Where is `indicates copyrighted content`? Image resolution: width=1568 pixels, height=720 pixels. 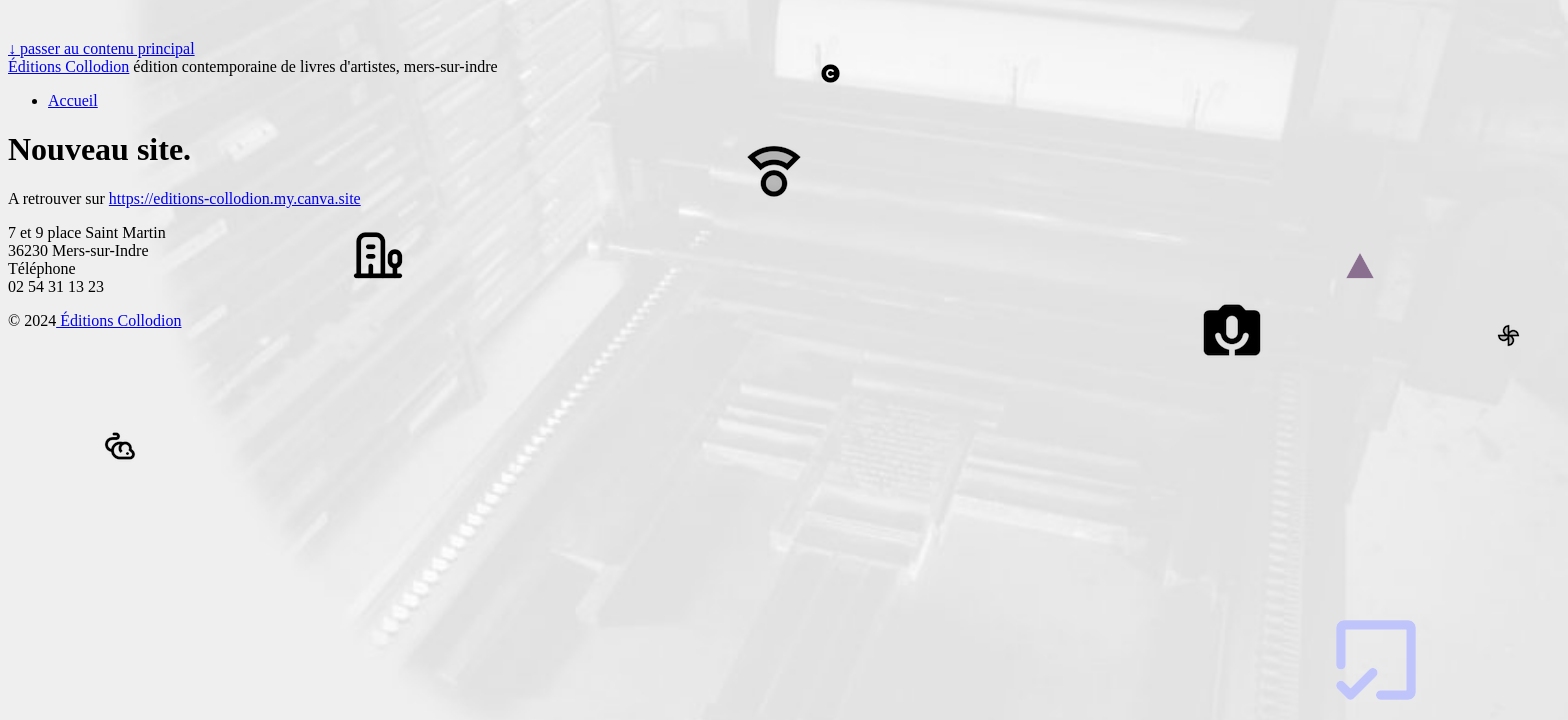 indicates copyrighted content is located at coordinates (830, 73).